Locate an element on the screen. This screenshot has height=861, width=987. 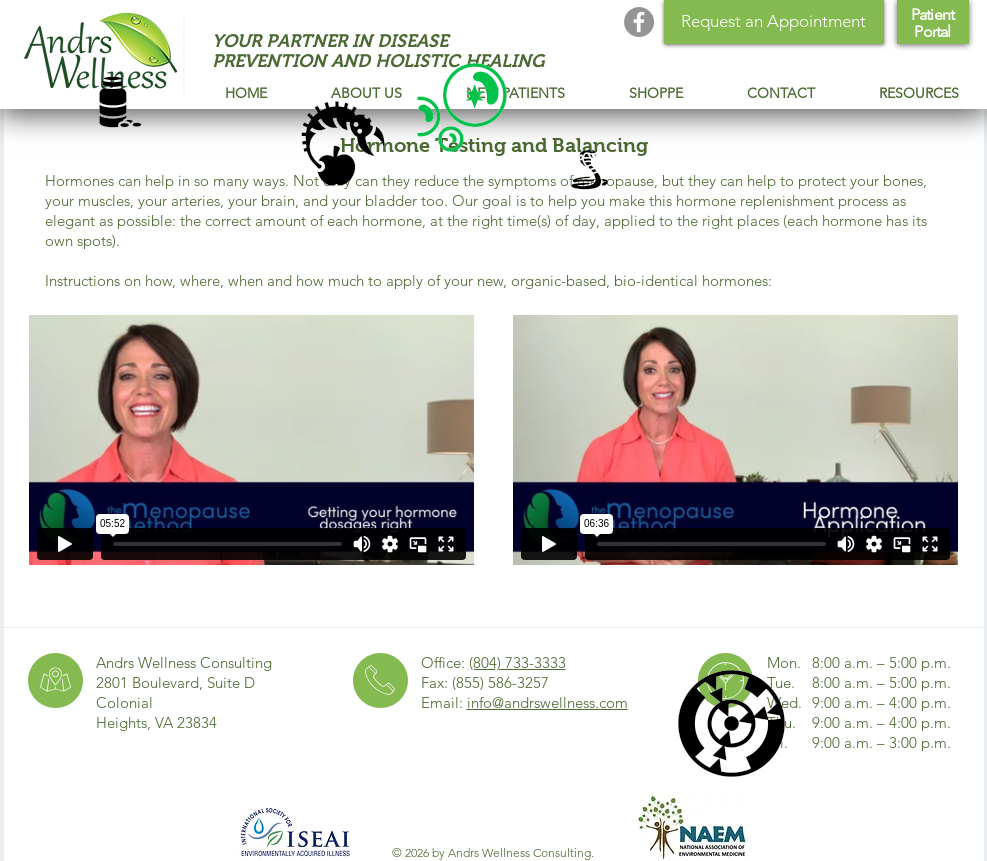
cobra or snake character icon in a game interface is located at coordinates (589, 169).